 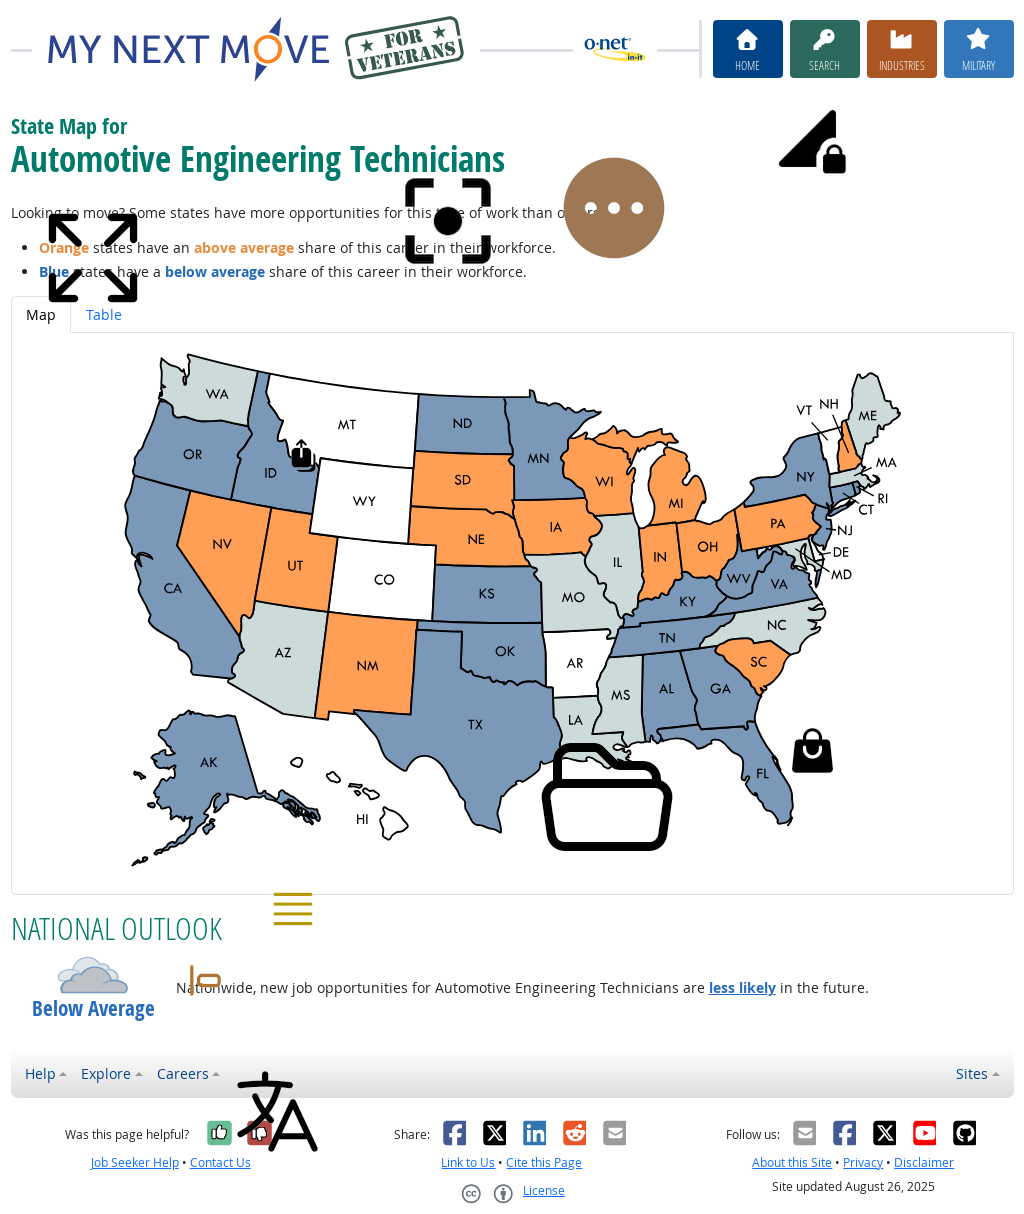 I want to click on view contents of an open folder, so click(x=607, y=797).